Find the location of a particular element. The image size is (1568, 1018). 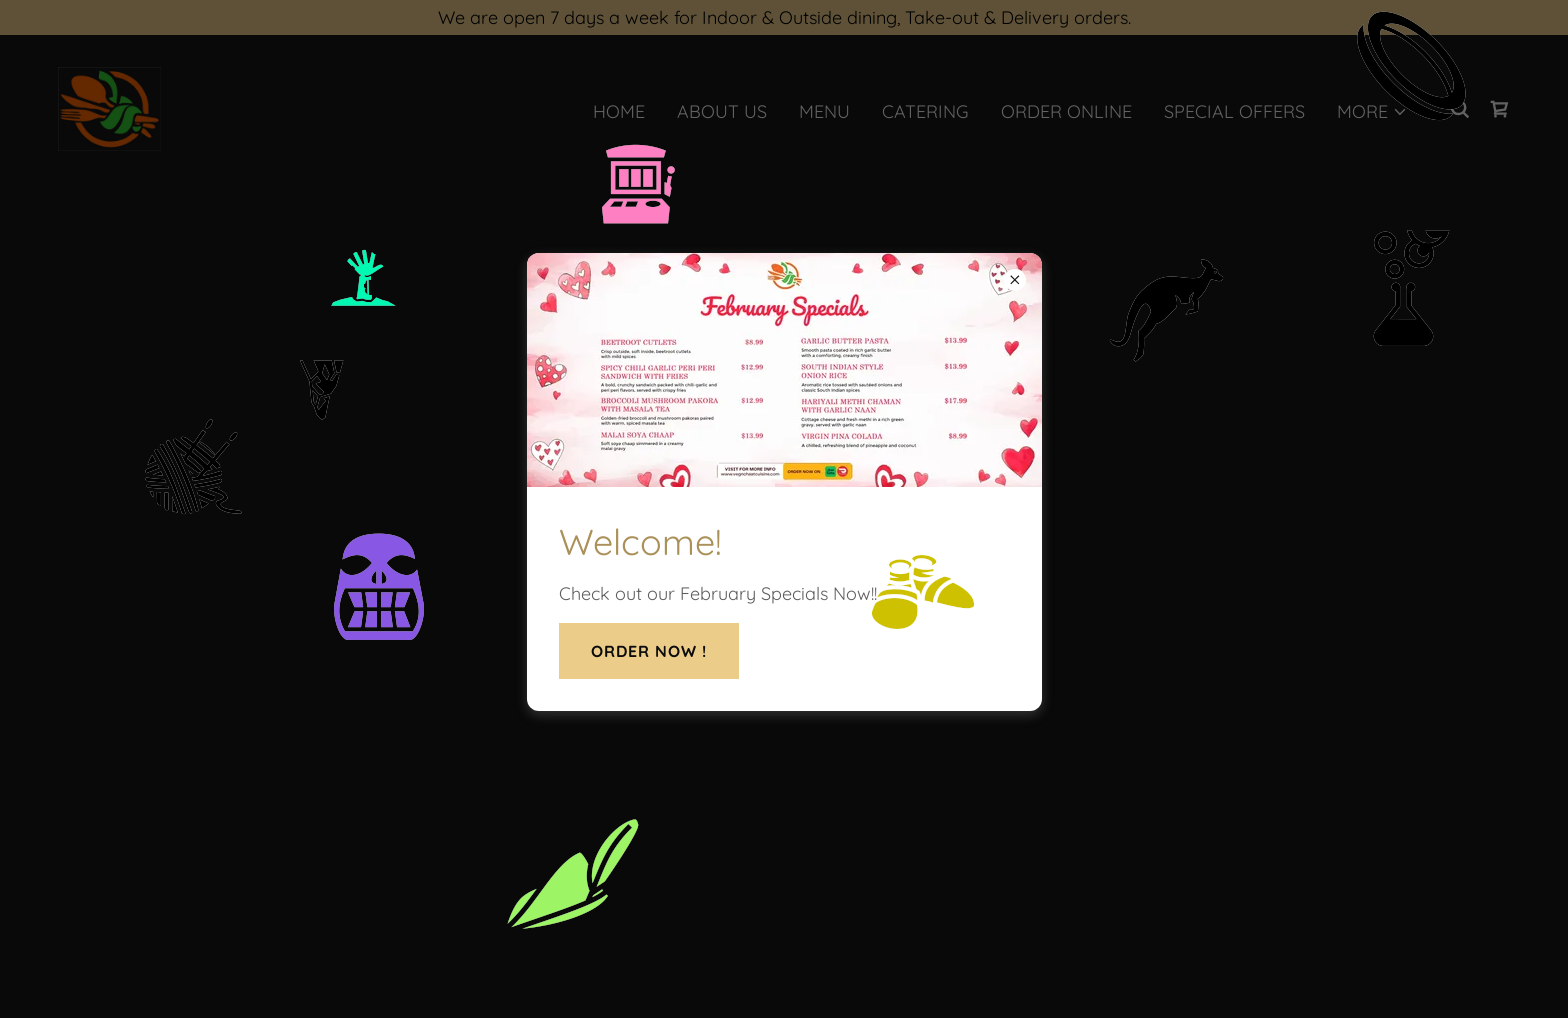

yarn or wool crafting material indicator is located at coordinates (194, 466).